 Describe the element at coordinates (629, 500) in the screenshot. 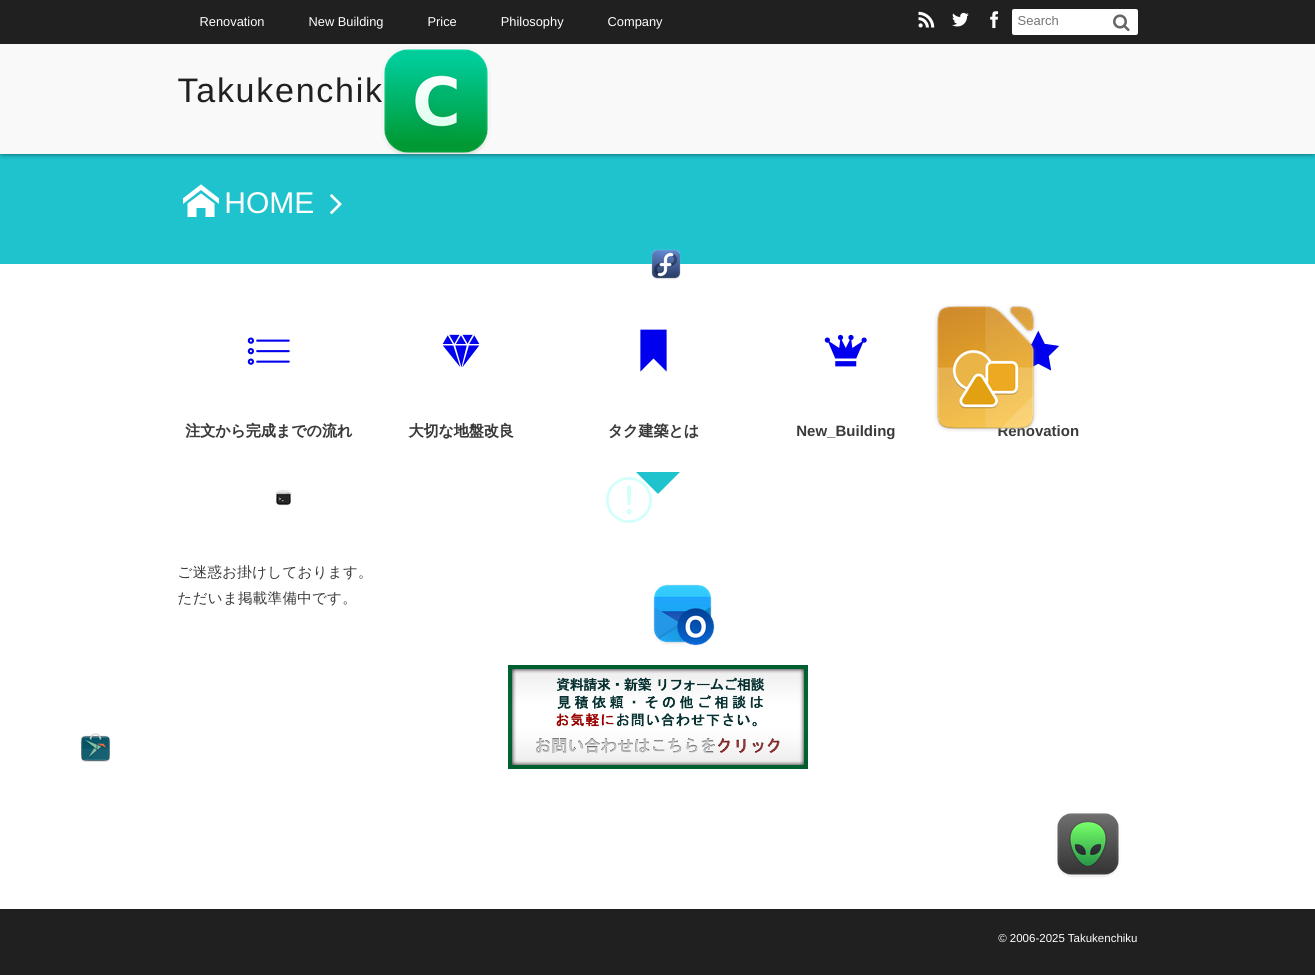

I see `indicates an app has encountered an error` at that location.